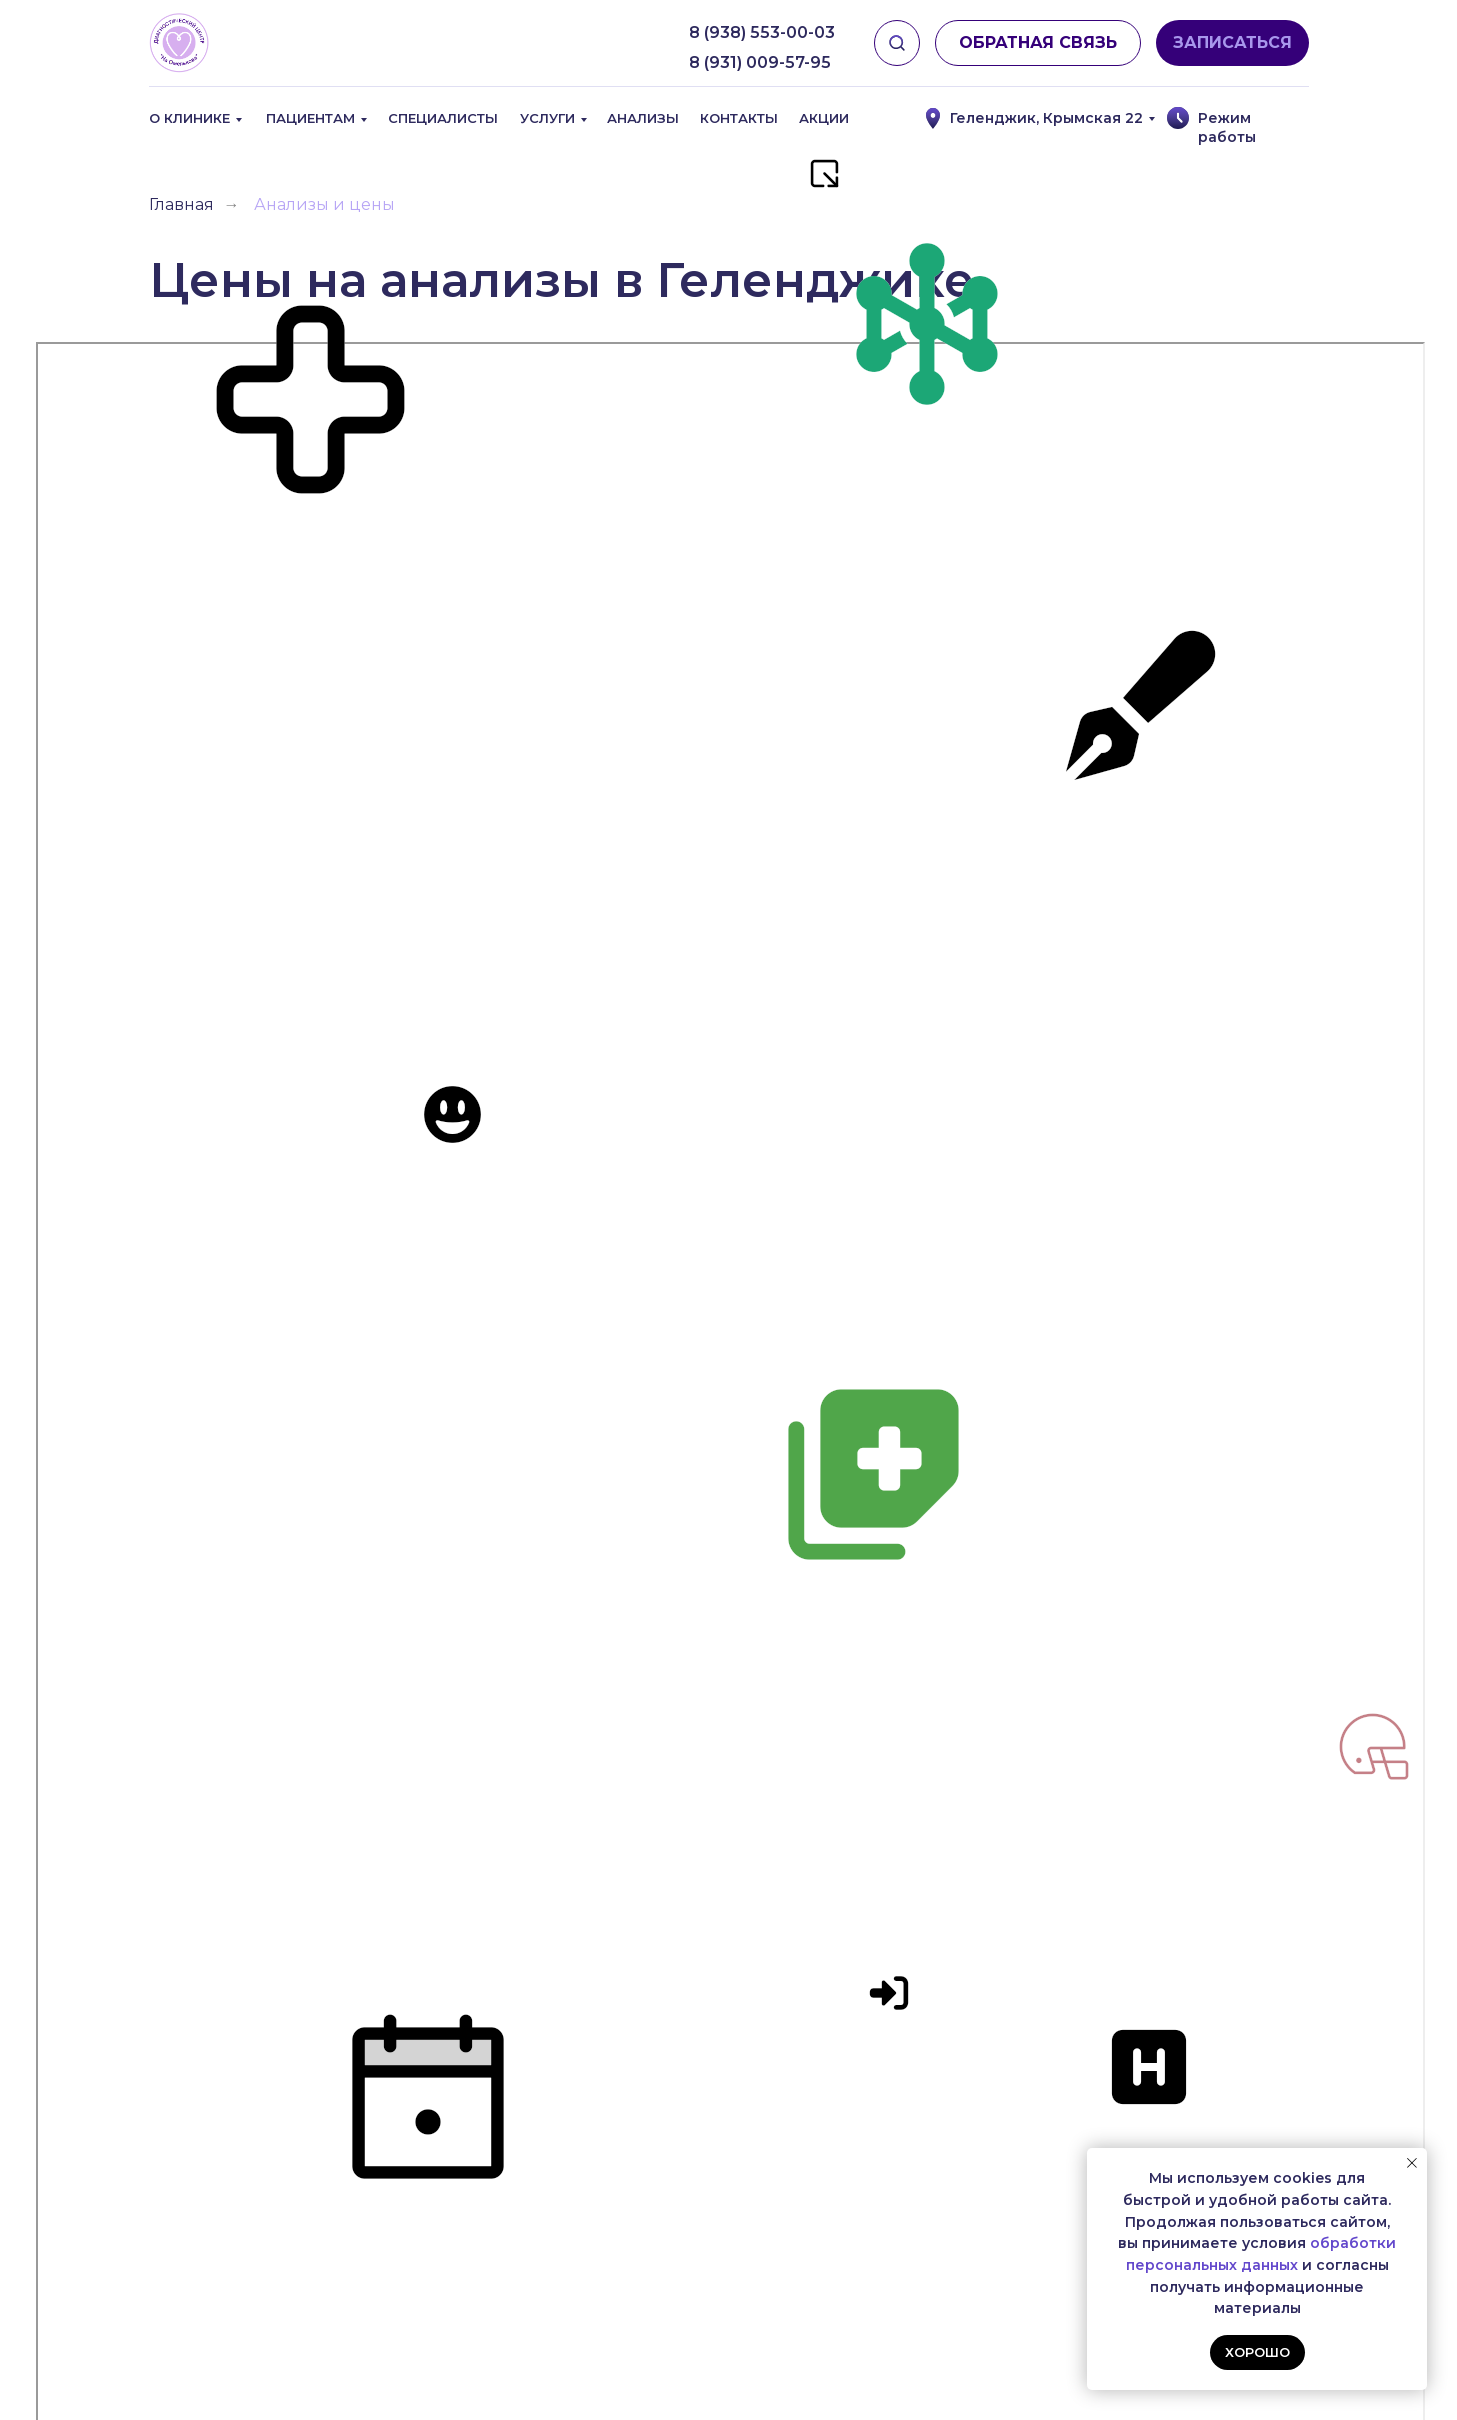 Image resolution: width=1457 pixels, height=2420 pixels. What do you see at coordinates (310, 399) in the screenshot?
I see `access health or medical features` at bounding box center [310, 399].